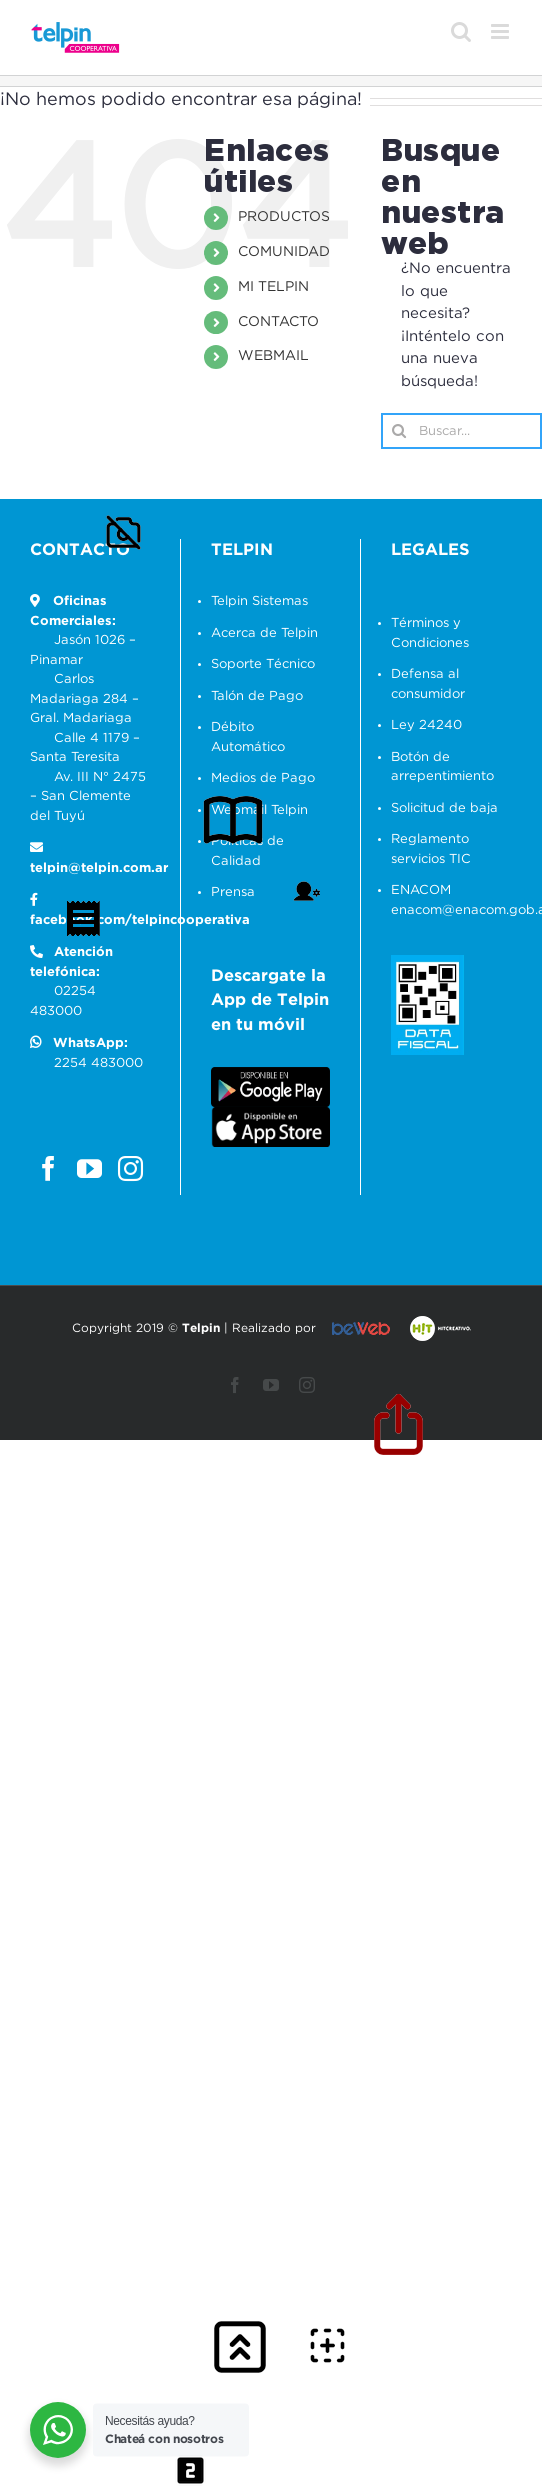  What do you see at coordinates (327, 2345) in the screenshot?
I see `add a new section to the document` at bounding box center [327, 2345].